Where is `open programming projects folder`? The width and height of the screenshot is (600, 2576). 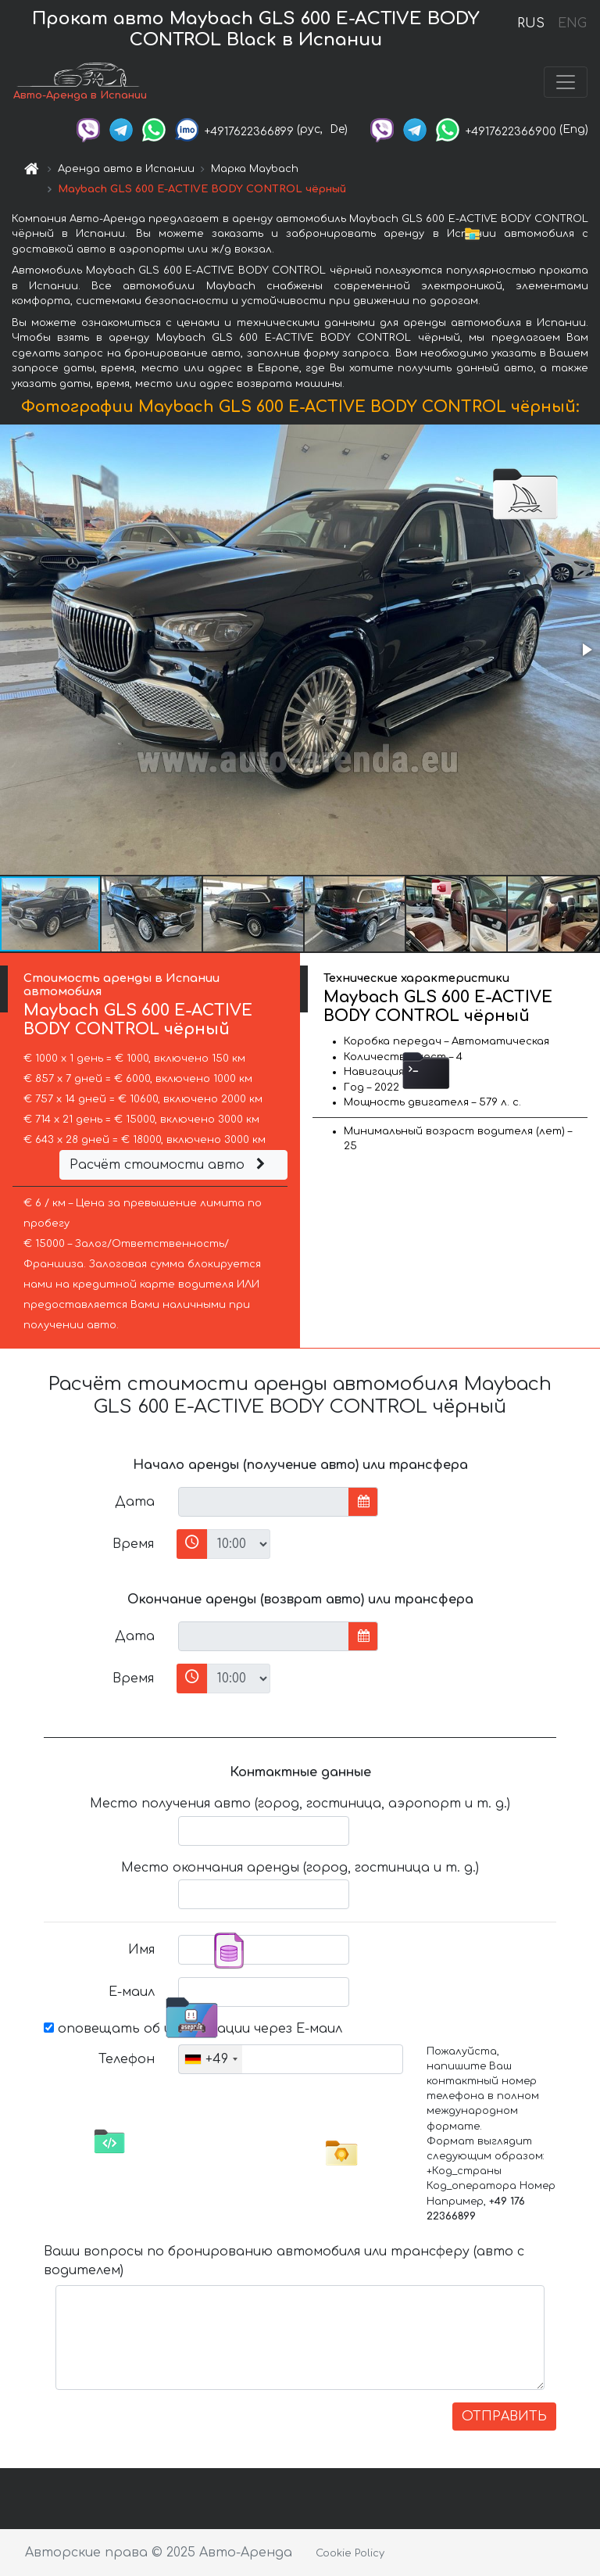
open programming projects folder is located at coordinates (109, 2142).